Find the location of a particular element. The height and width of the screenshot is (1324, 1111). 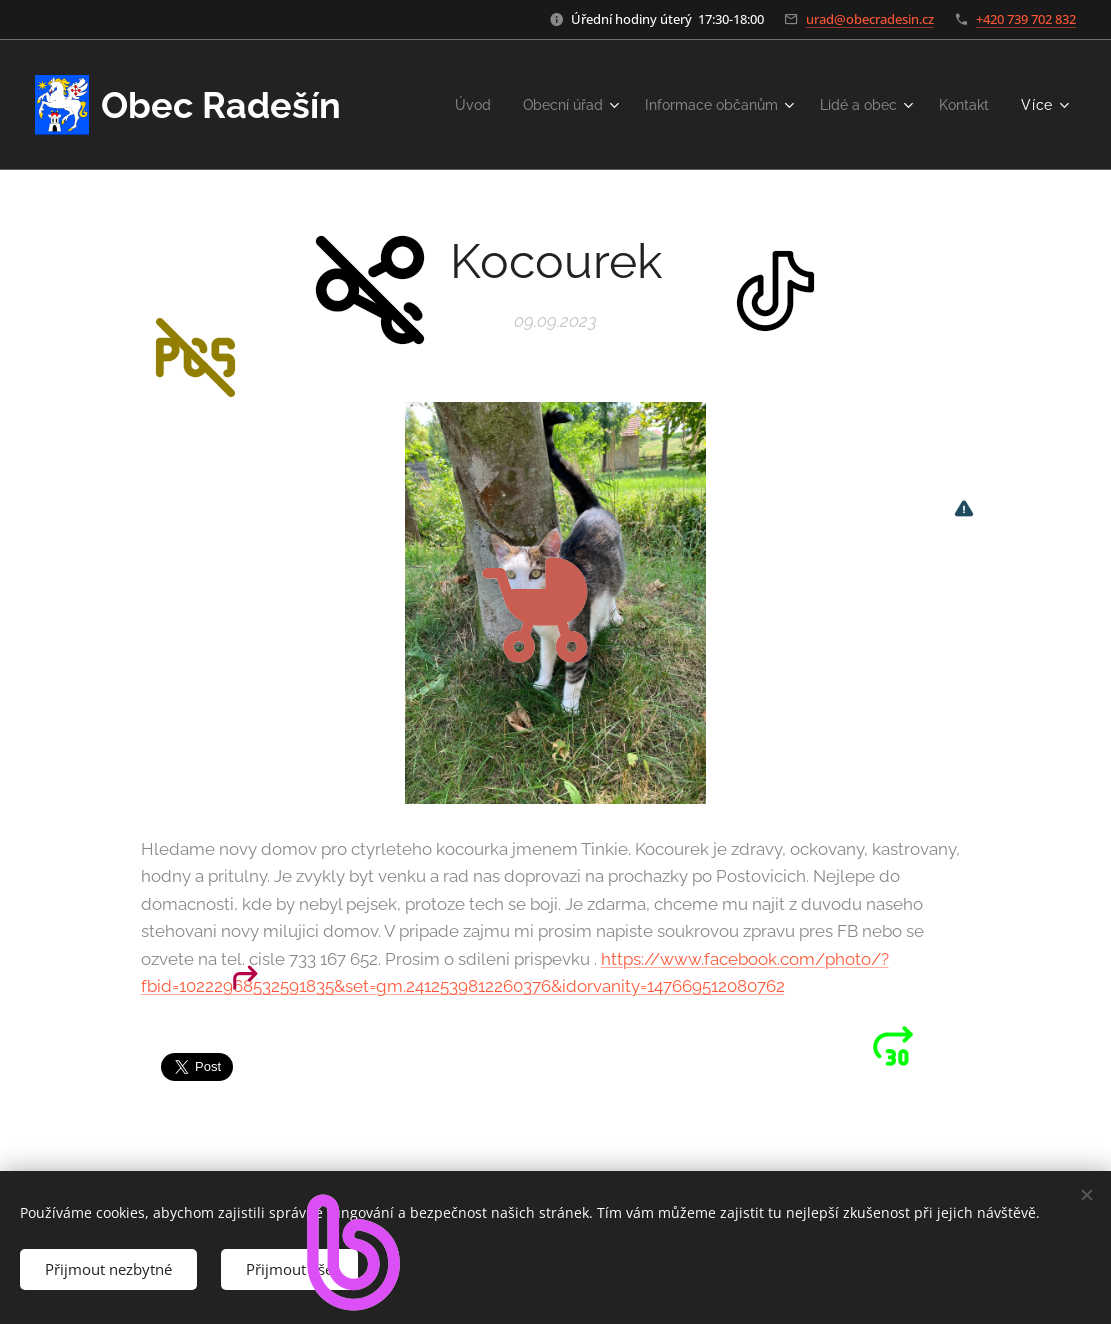

forward or share content is located at coordinates (244, 978).